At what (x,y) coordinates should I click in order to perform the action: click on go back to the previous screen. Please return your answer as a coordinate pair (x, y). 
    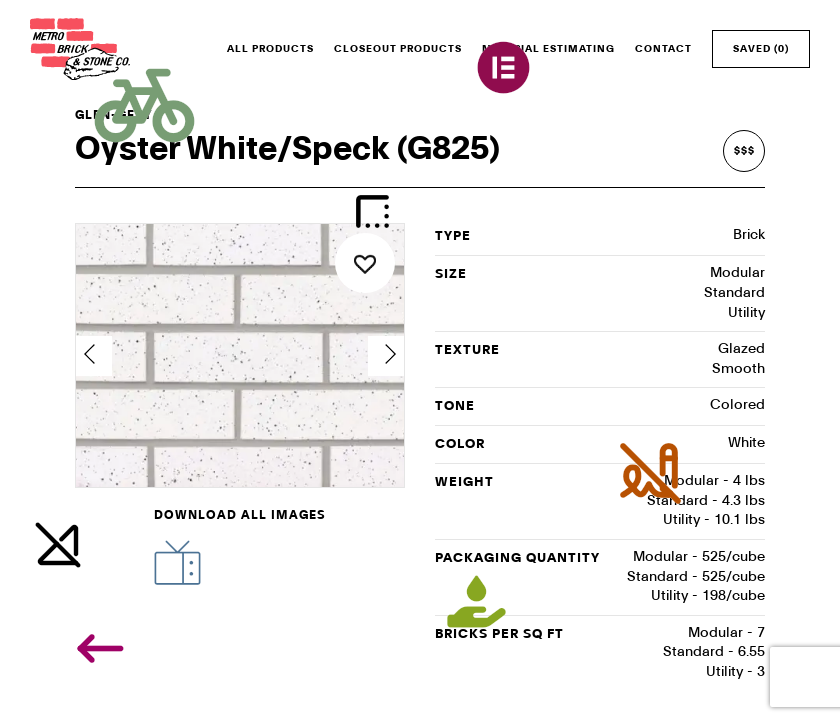
    Looking at the image, I should click on (100, 648).